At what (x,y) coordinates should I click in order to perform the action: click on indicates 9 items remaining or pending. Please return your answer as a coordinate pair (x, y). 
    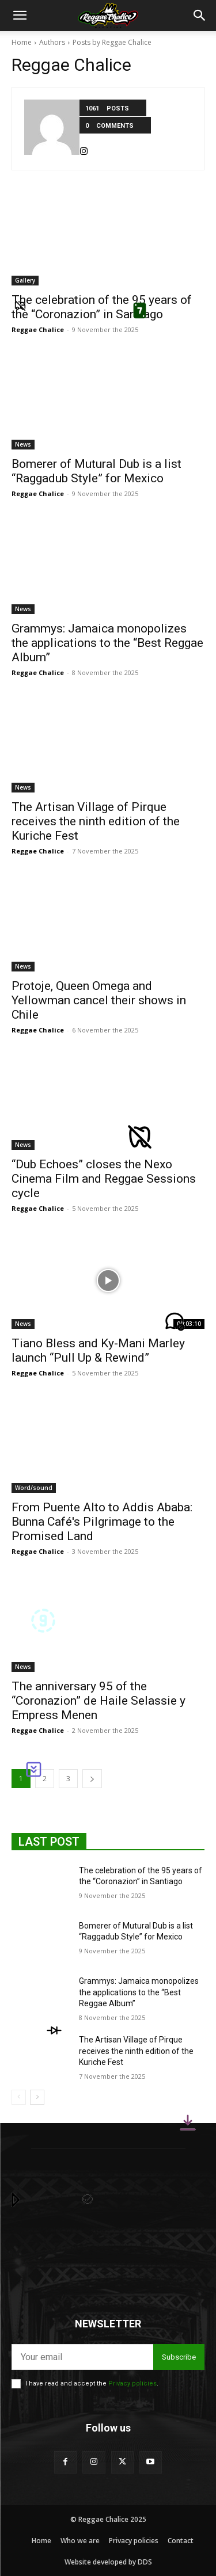
    Looking at the image, I should click on (43, 1621).